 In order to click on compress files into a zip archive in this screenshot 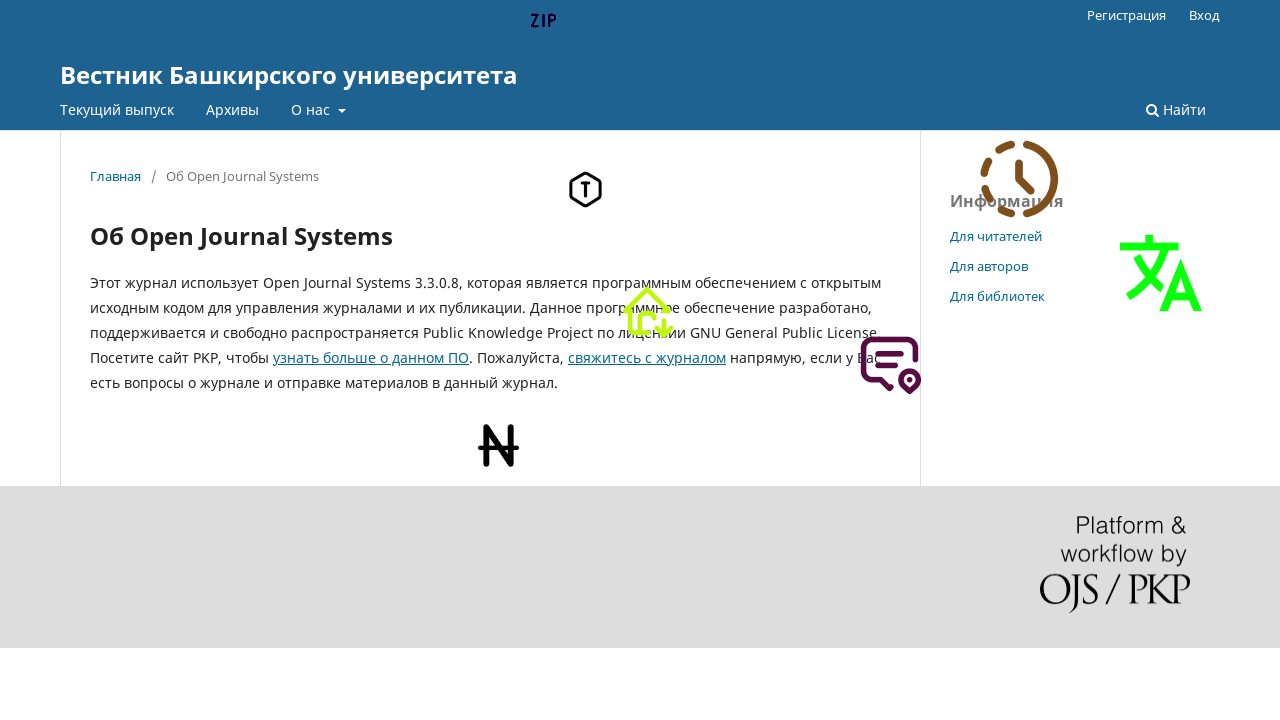, I will do `click(543, 20)`.